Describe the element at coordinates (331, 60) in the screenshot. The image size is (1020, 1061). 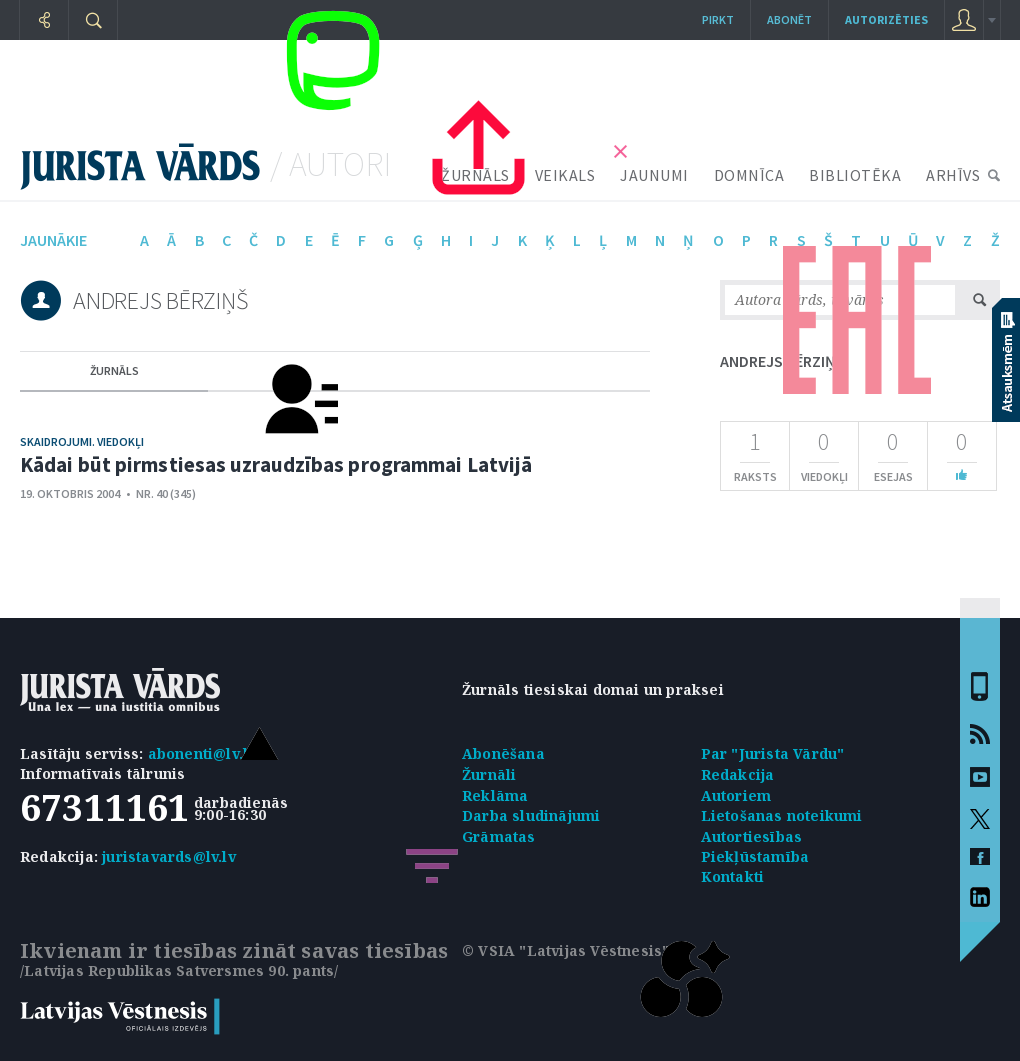
I see `open mastodon app` at that location.